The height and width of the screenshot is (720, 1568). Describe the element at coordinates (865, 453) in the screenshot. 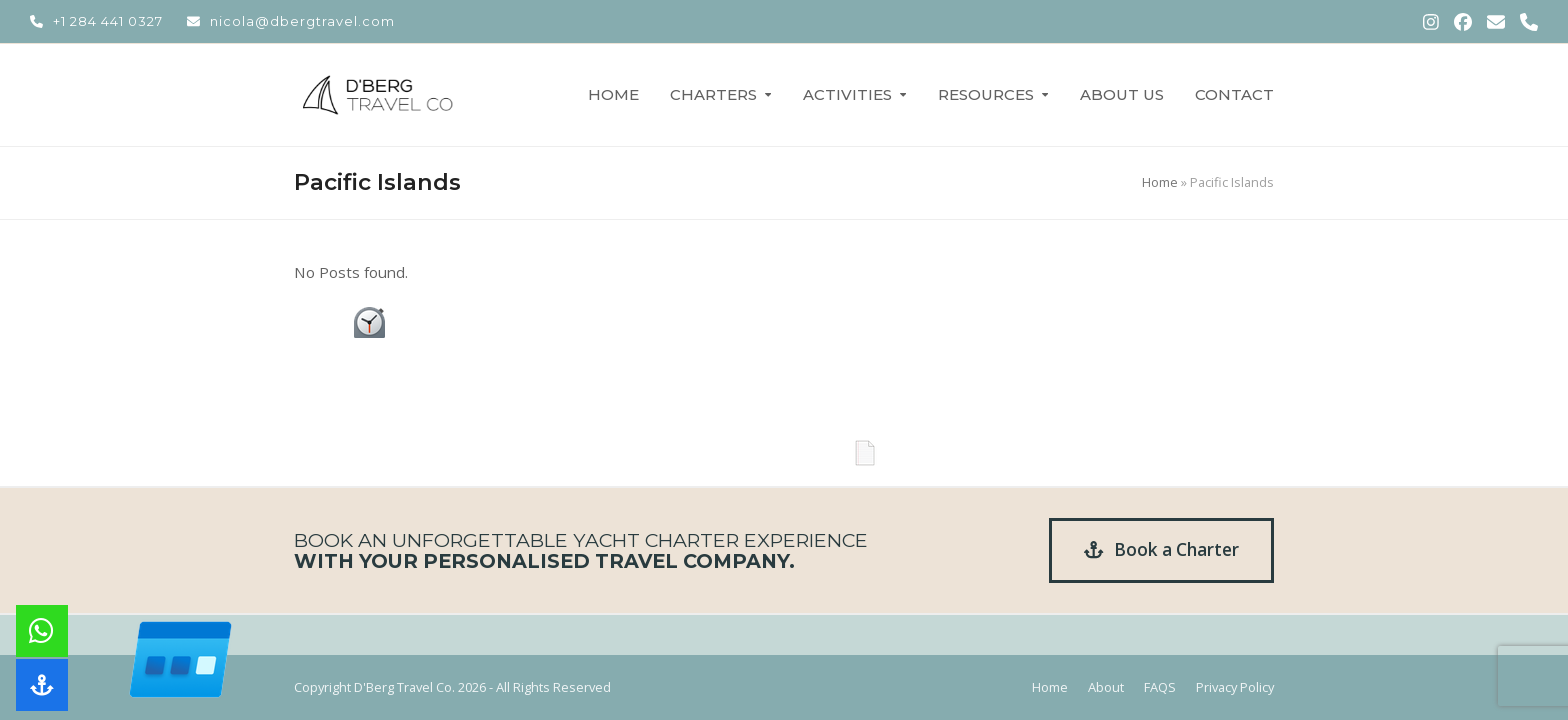

I see `open a text document` at that location.